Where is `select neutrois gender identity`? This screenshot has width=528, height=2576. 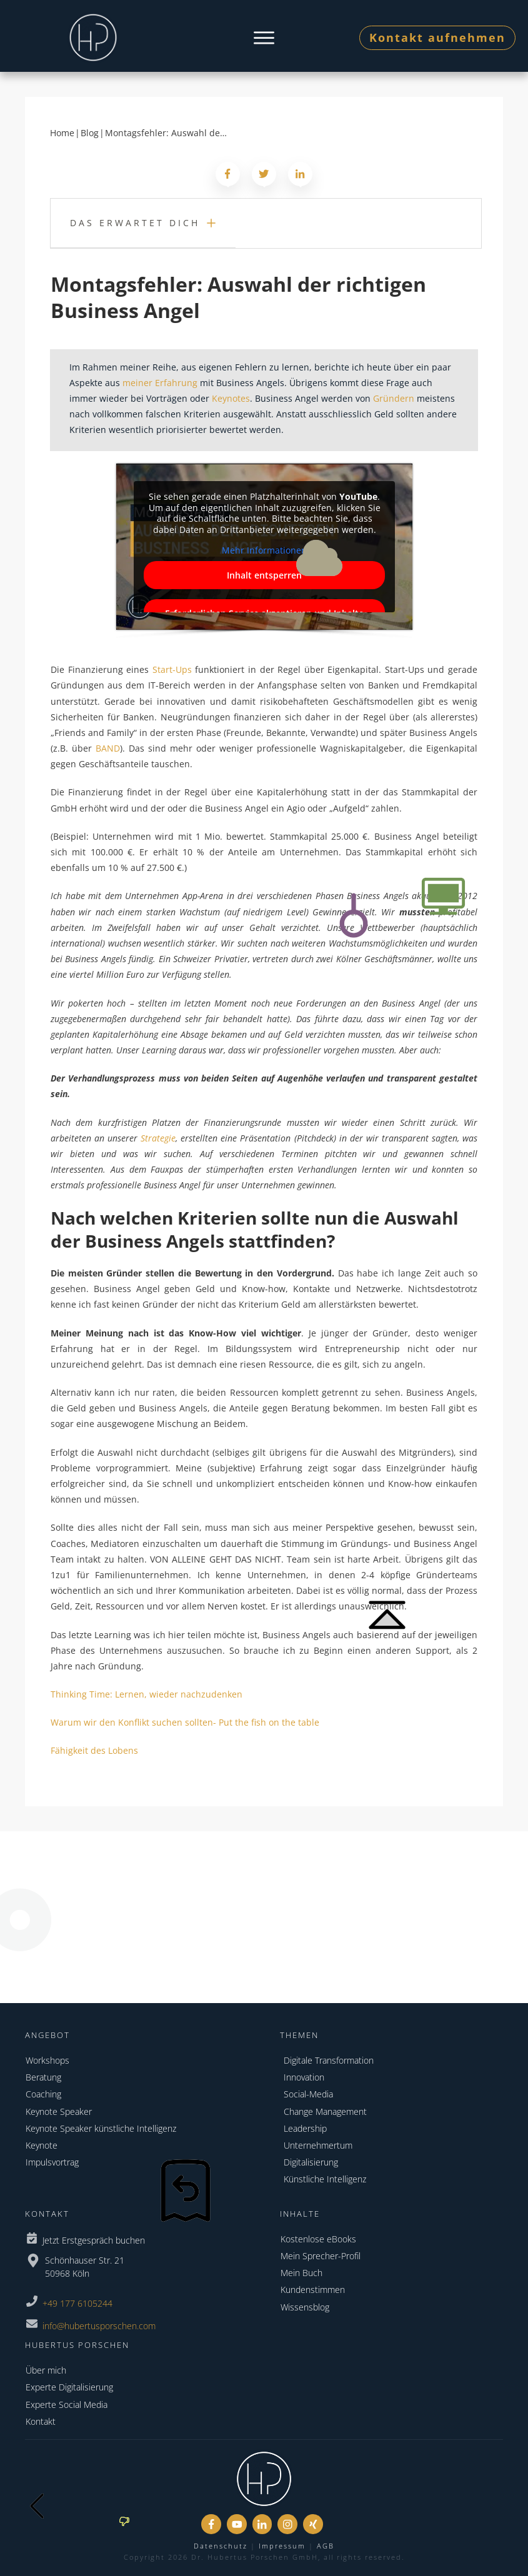 select neutrois gender identity is located at coordinates (354, 917).